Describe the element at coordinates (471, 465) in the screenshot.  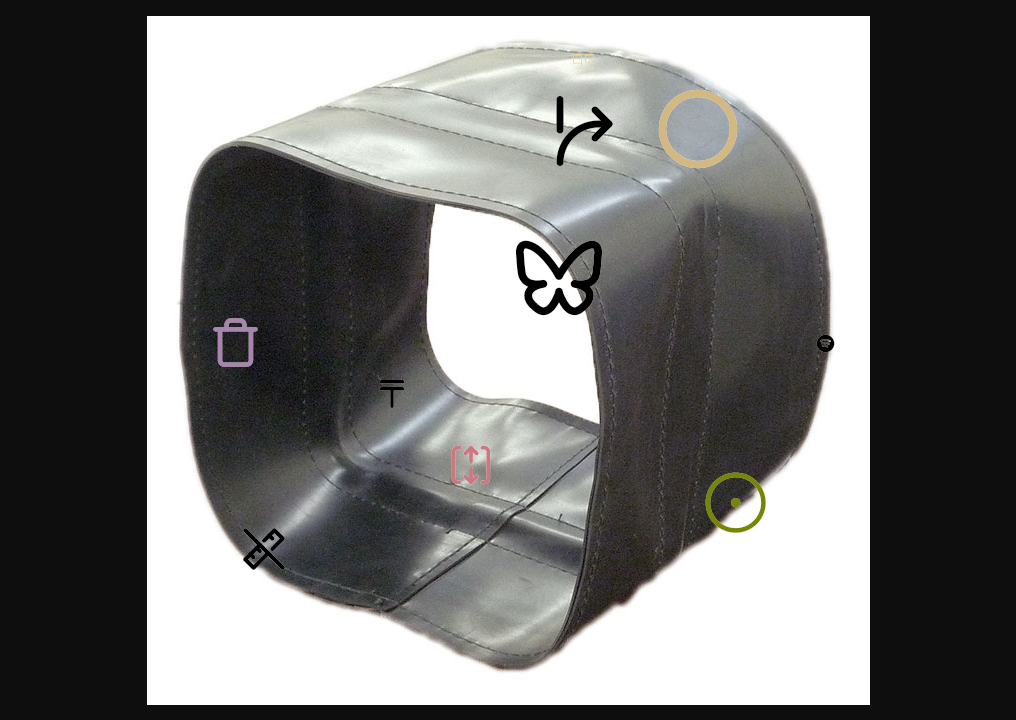
I see `switch to tall or portrait viewport mode` at that location.